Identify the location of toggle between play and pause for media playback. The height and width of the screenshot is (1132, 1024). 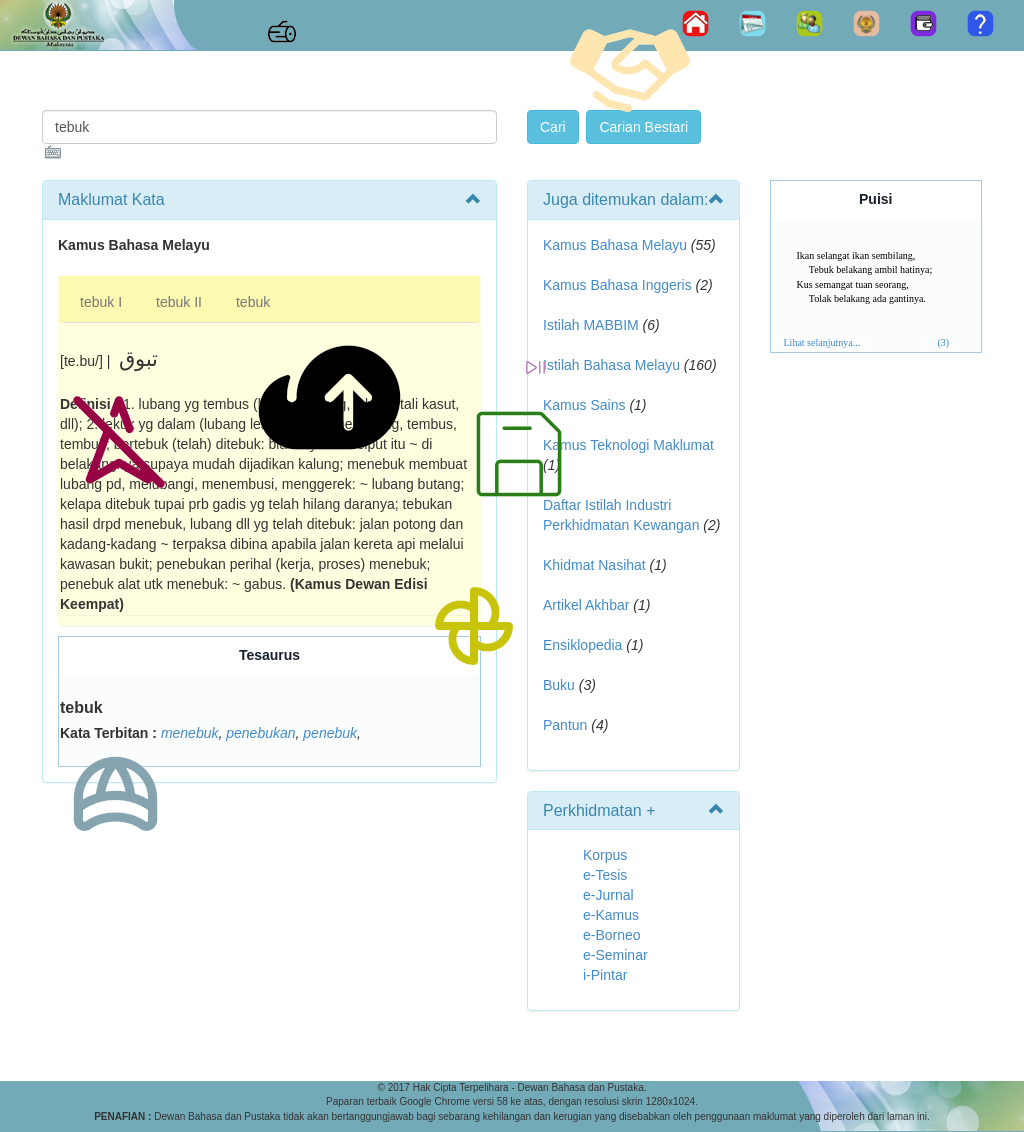
(535, 367).